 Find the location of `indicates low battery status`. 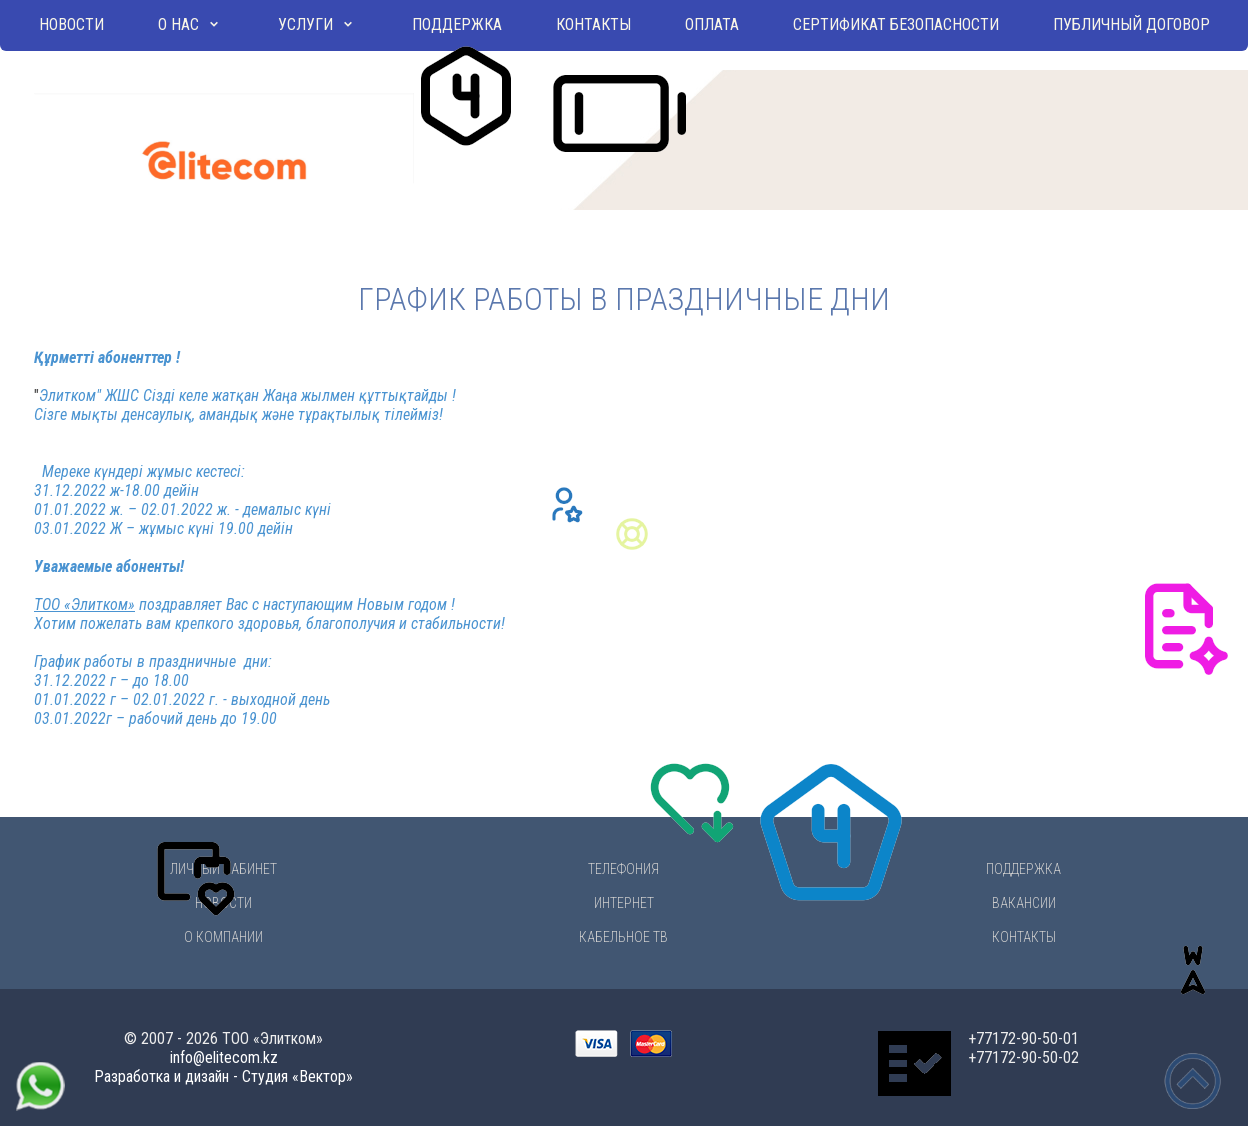

indicates low battery status is located at coordinates (617, 113).